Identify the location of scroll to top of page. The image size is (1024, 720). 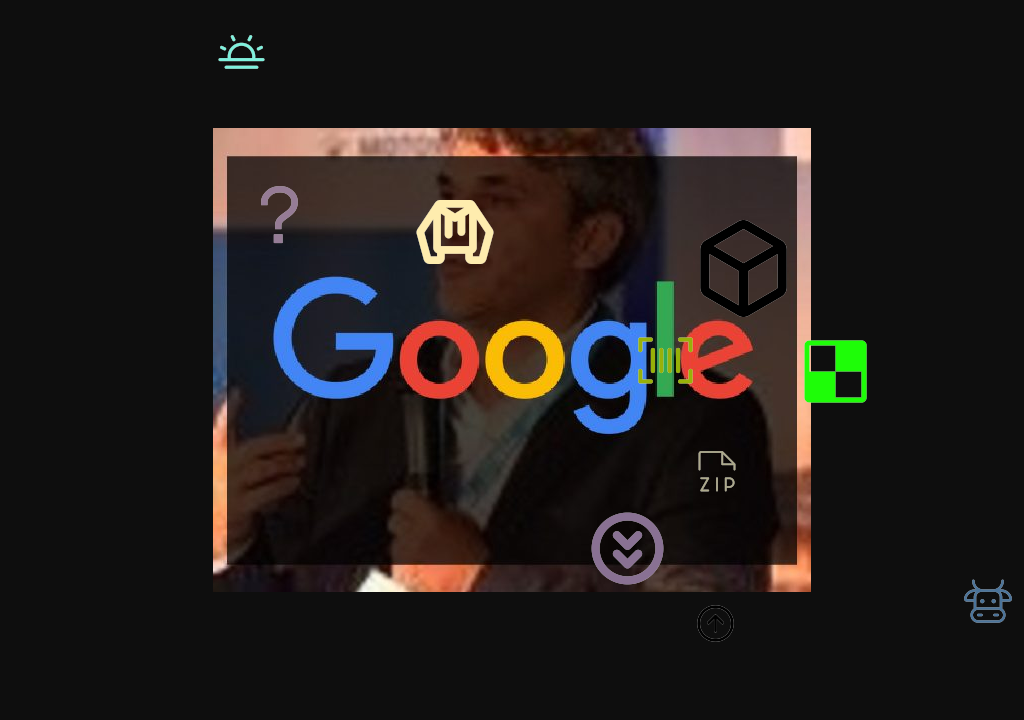
(715, 623).